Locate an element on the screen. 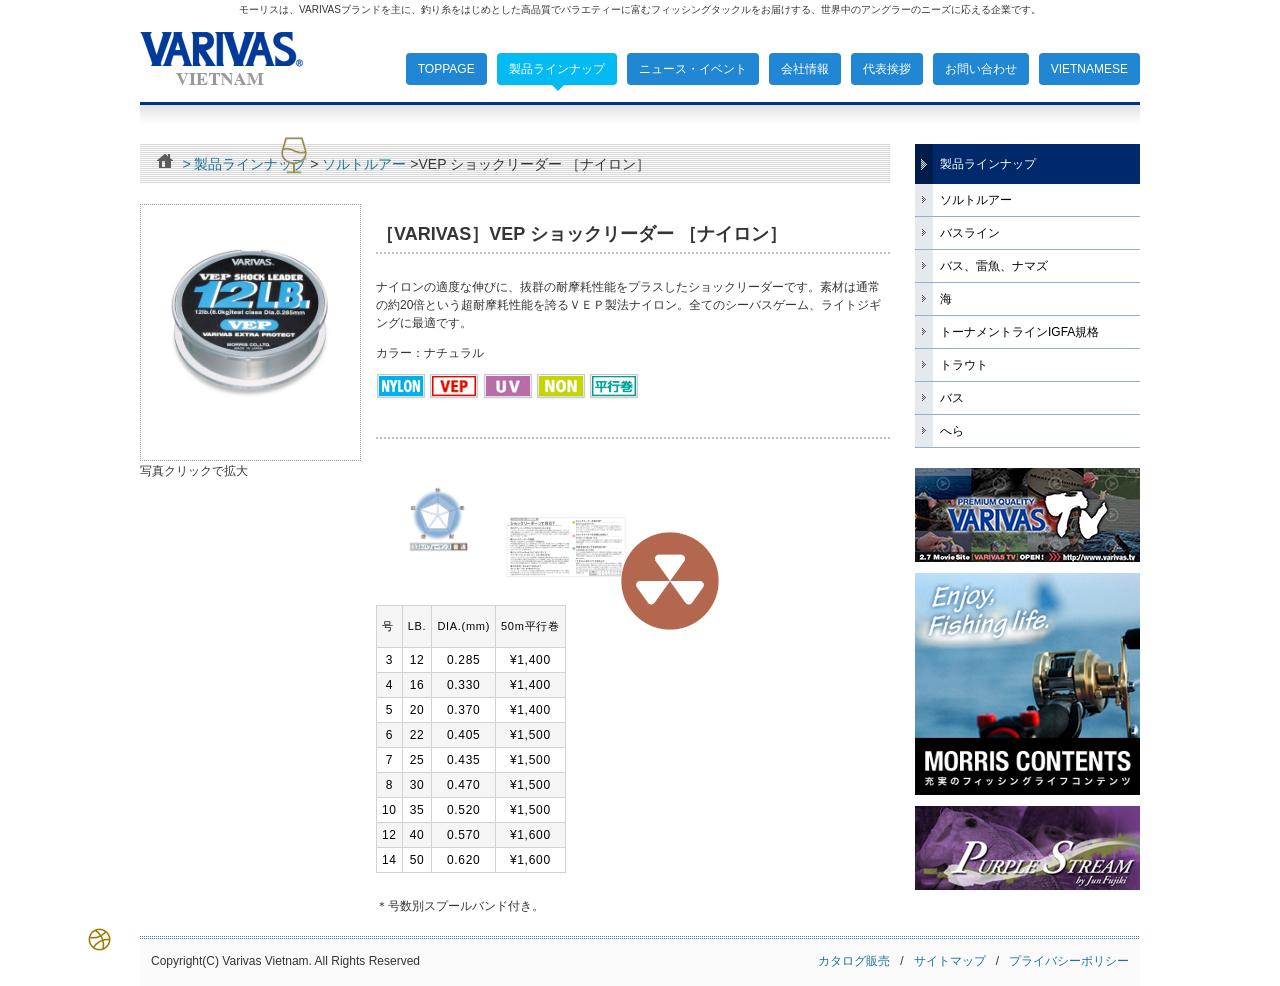  view dribbble profile is located at coordinates (99, 939).